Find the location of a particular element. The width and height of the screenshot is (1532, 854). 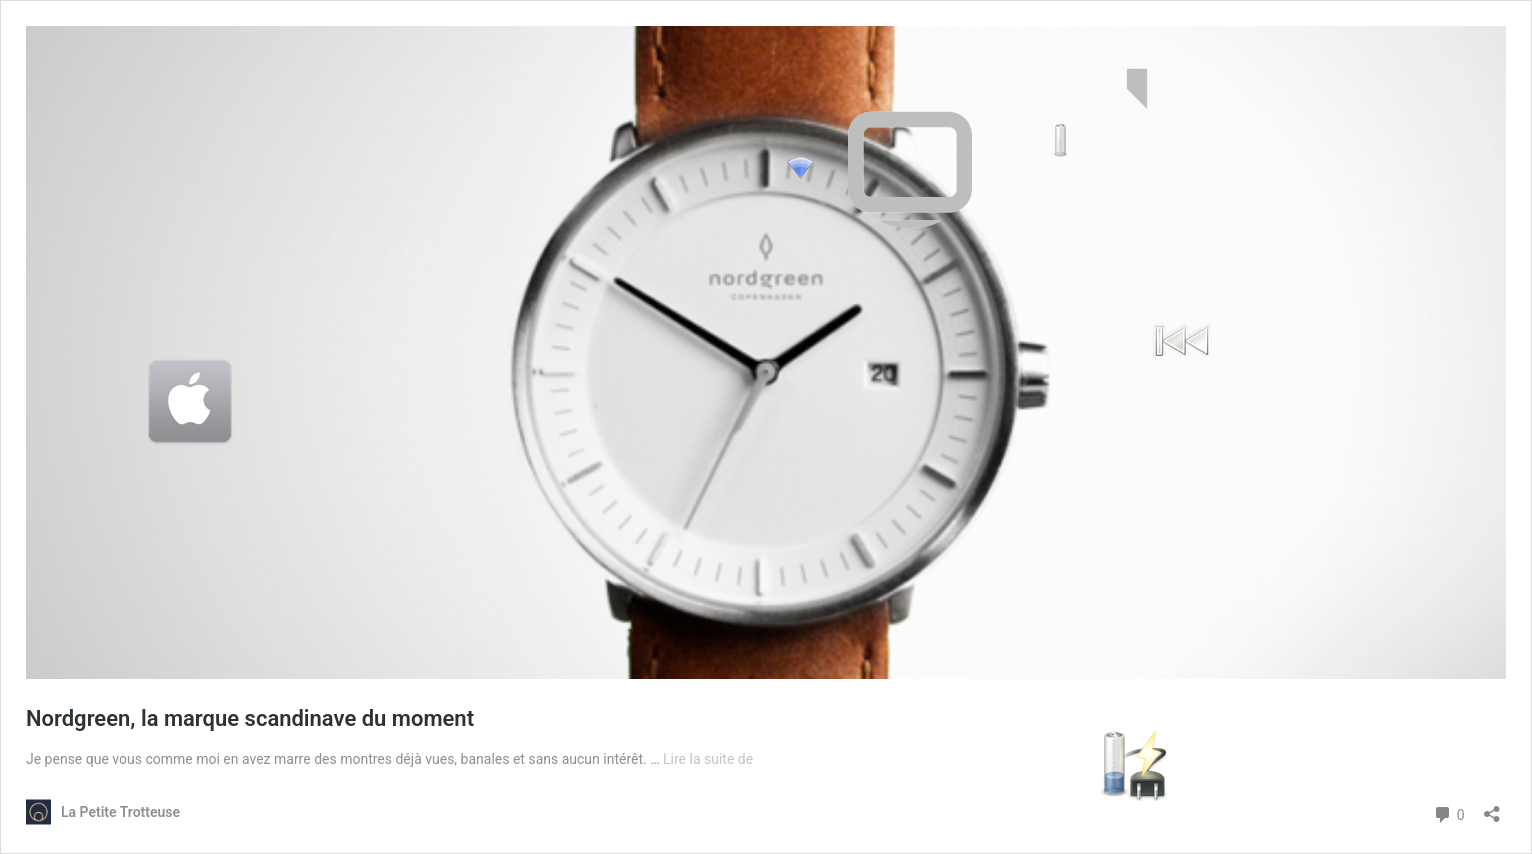

indicates wireless network connection status is located at coordinates (800, 167).